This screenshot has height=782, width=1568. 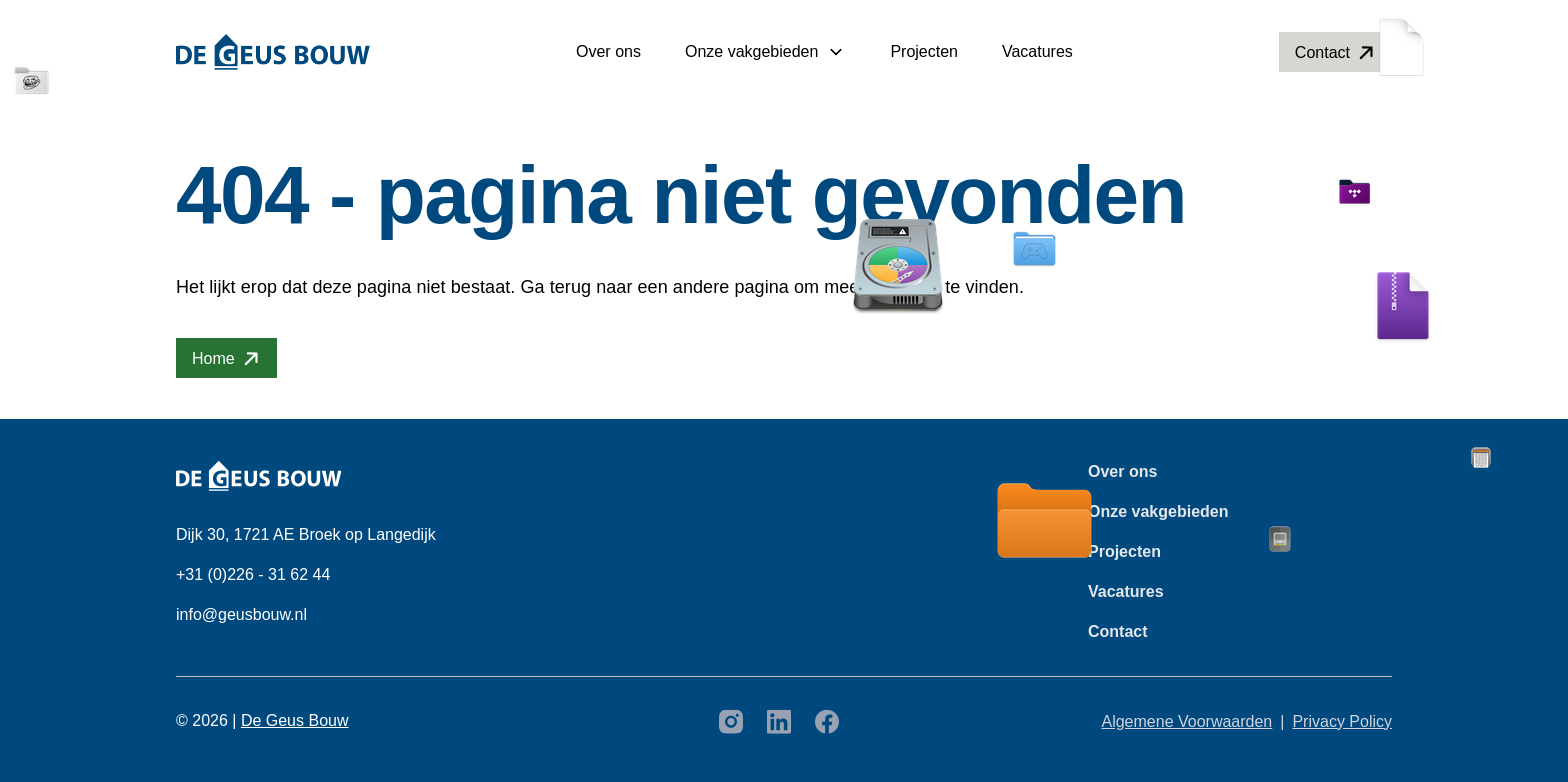 What do you see at coordinates (1481, 457) in the screenshot?
I see `open pulp comic book reader app` at bounding box center [1481, 457].